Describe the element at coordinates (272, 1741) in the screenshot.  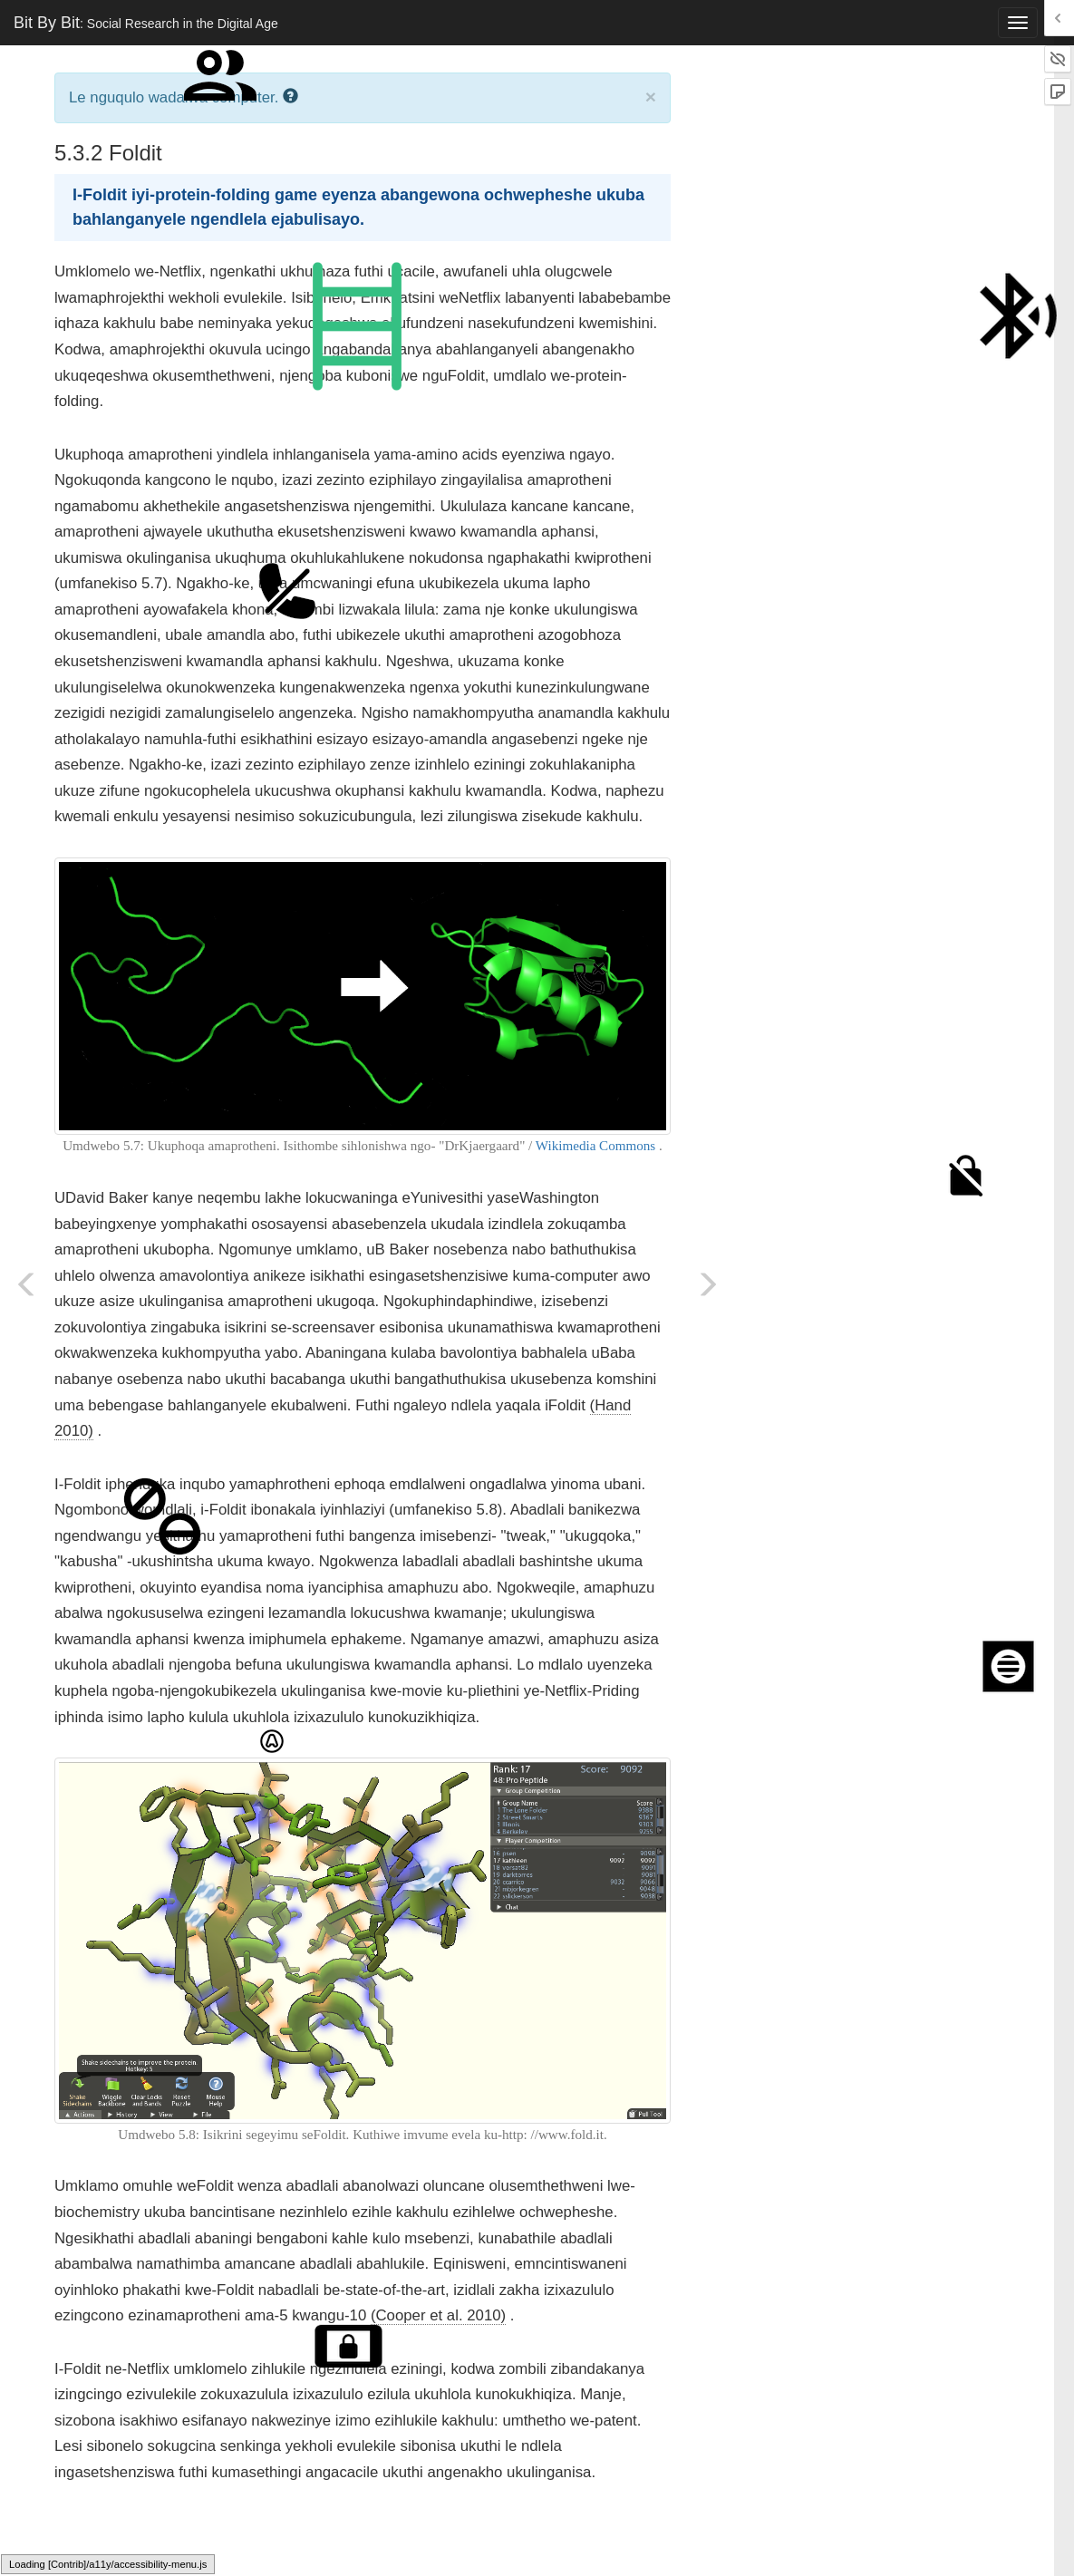
I see `sign in with OAuth authentication` at that location.